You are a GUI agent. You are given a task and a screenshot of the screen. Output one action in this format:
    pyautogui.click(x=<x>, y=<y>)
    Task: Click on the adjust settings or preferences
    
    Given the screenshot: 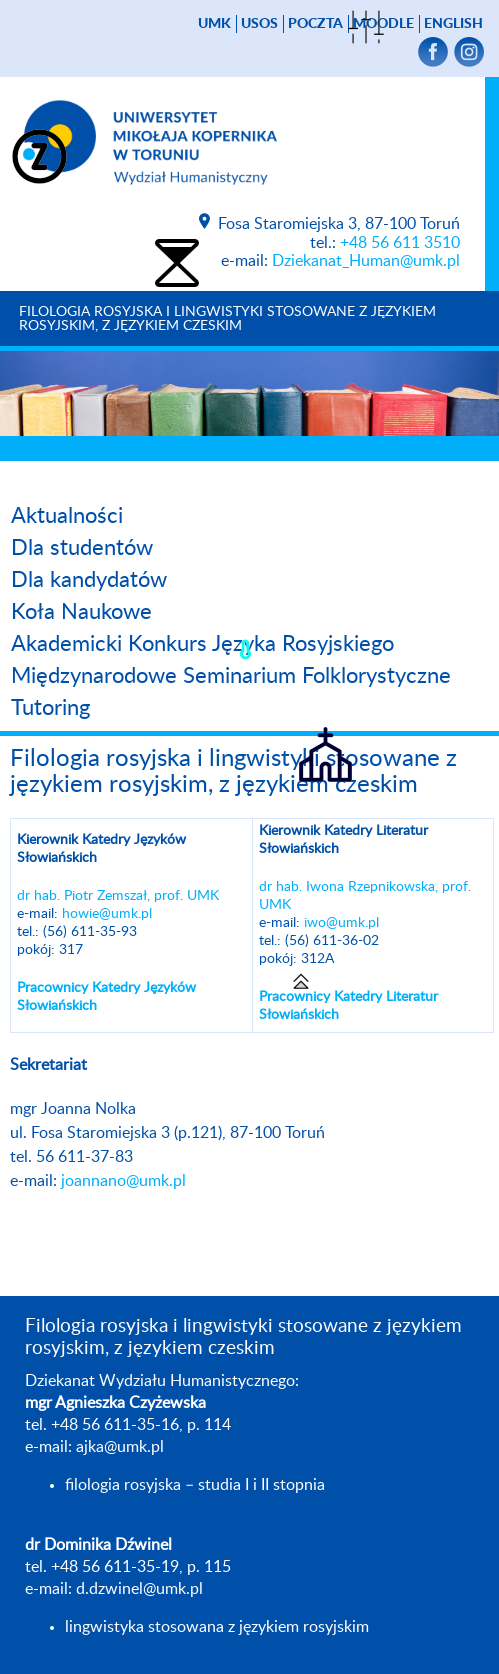 What is the action you would take?
    pyautogui.click(x=366, y=27)
    